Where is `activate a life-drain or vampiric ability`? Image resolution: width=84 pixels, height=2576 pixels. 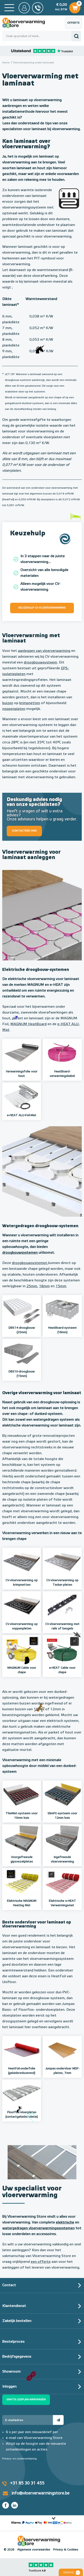 activate a life-drain or vampiric ability is located at coordinates (54, 2519).